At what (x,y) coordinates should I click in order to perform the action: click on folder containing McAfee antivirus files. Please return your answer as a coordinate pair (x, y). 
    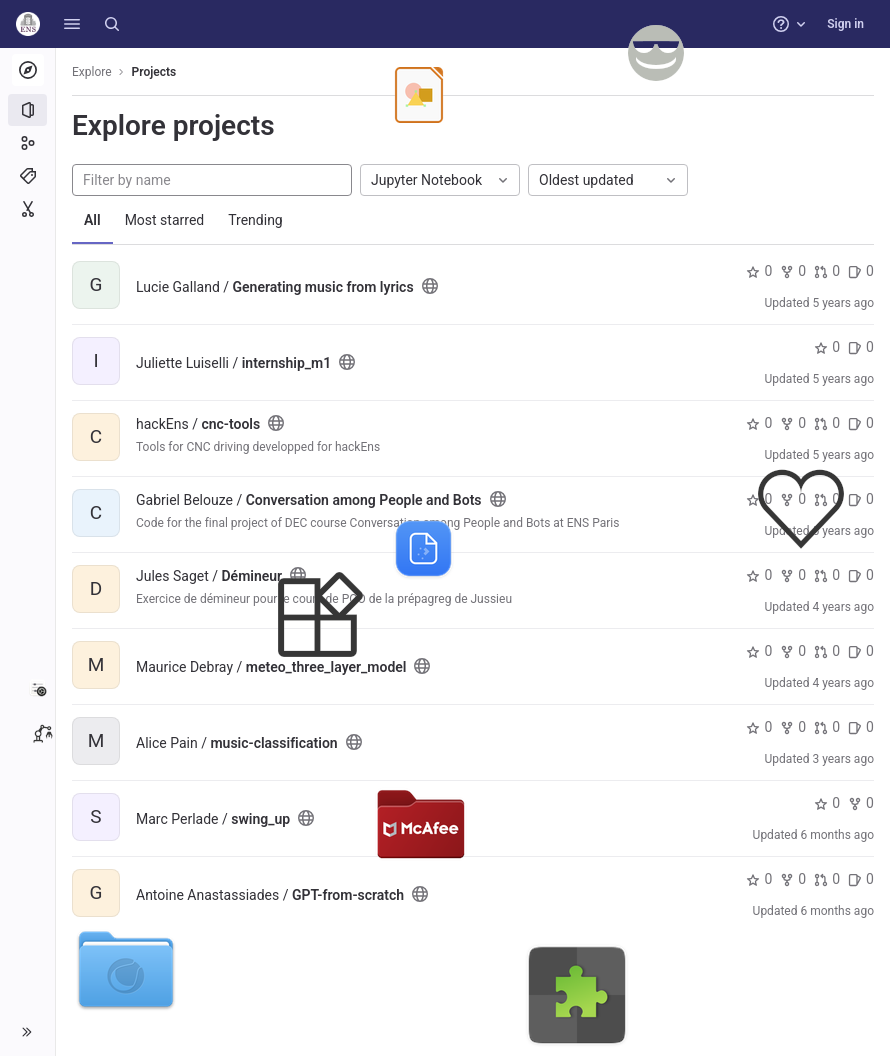
    Looking at the image, I should click on (420, 826).